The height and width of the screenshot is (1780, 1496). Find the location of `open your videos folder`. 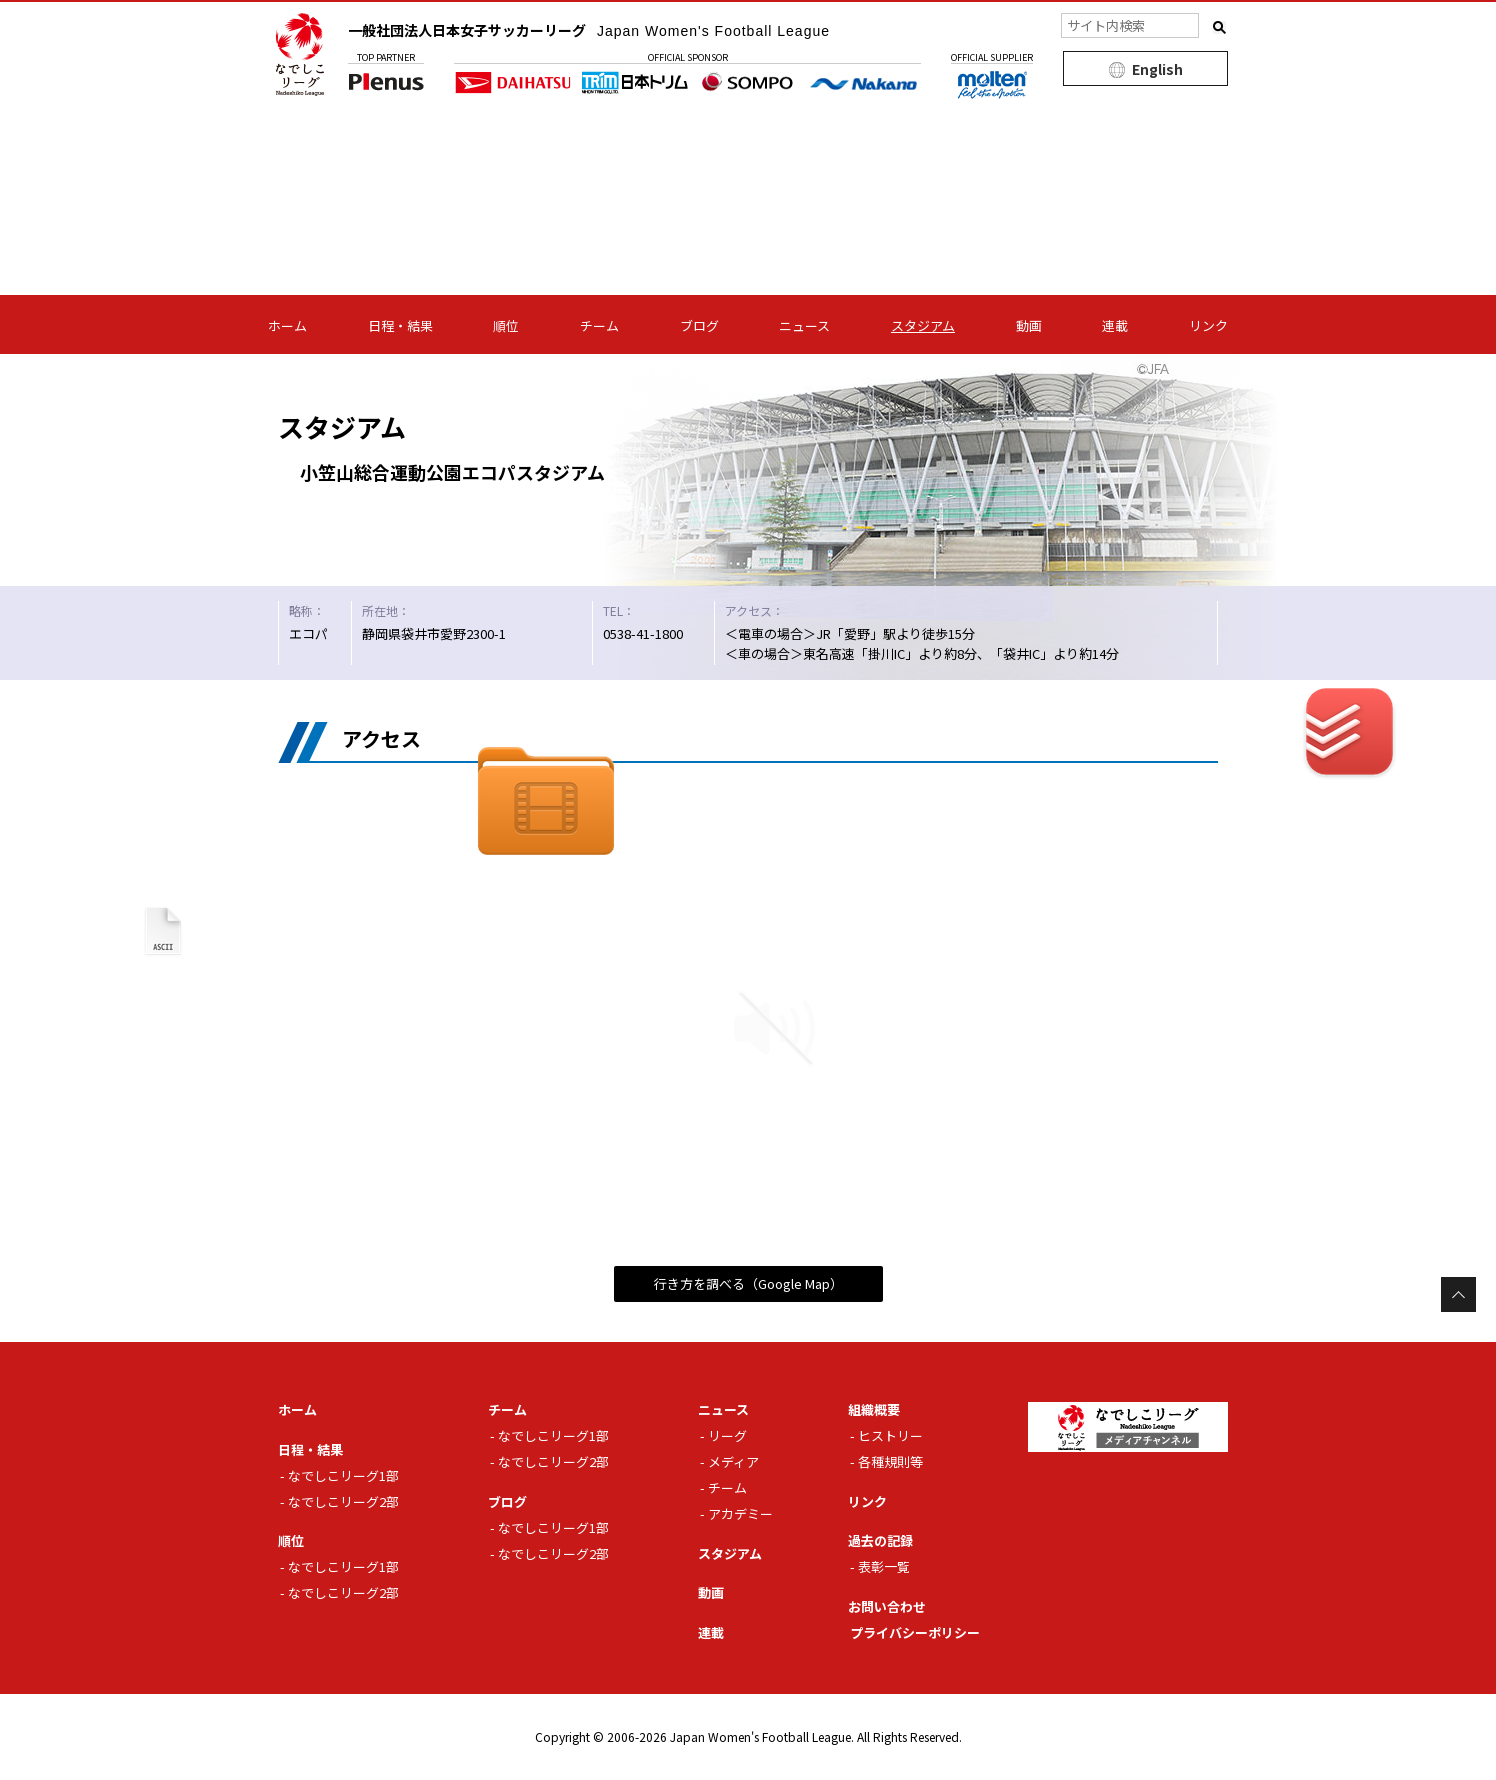

open your videos folder is located at coordinates (546, 801).